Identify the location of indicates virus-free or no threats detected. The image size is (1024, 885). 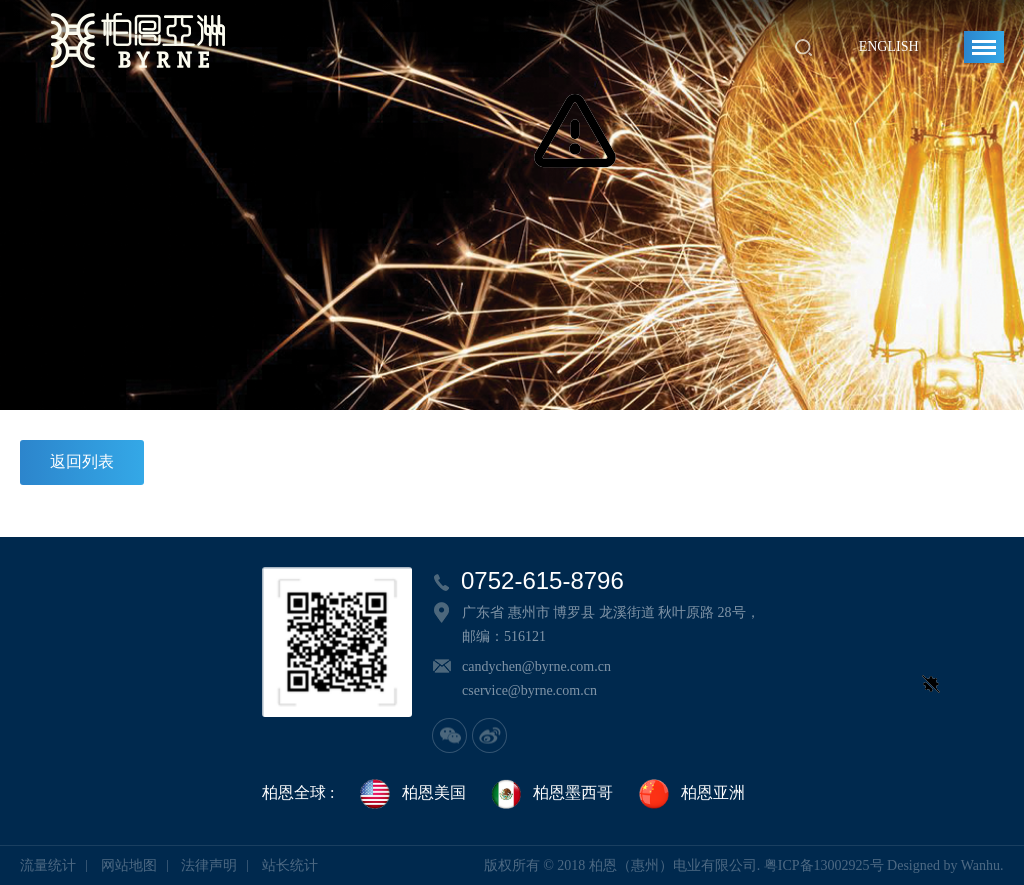
(931, 684).